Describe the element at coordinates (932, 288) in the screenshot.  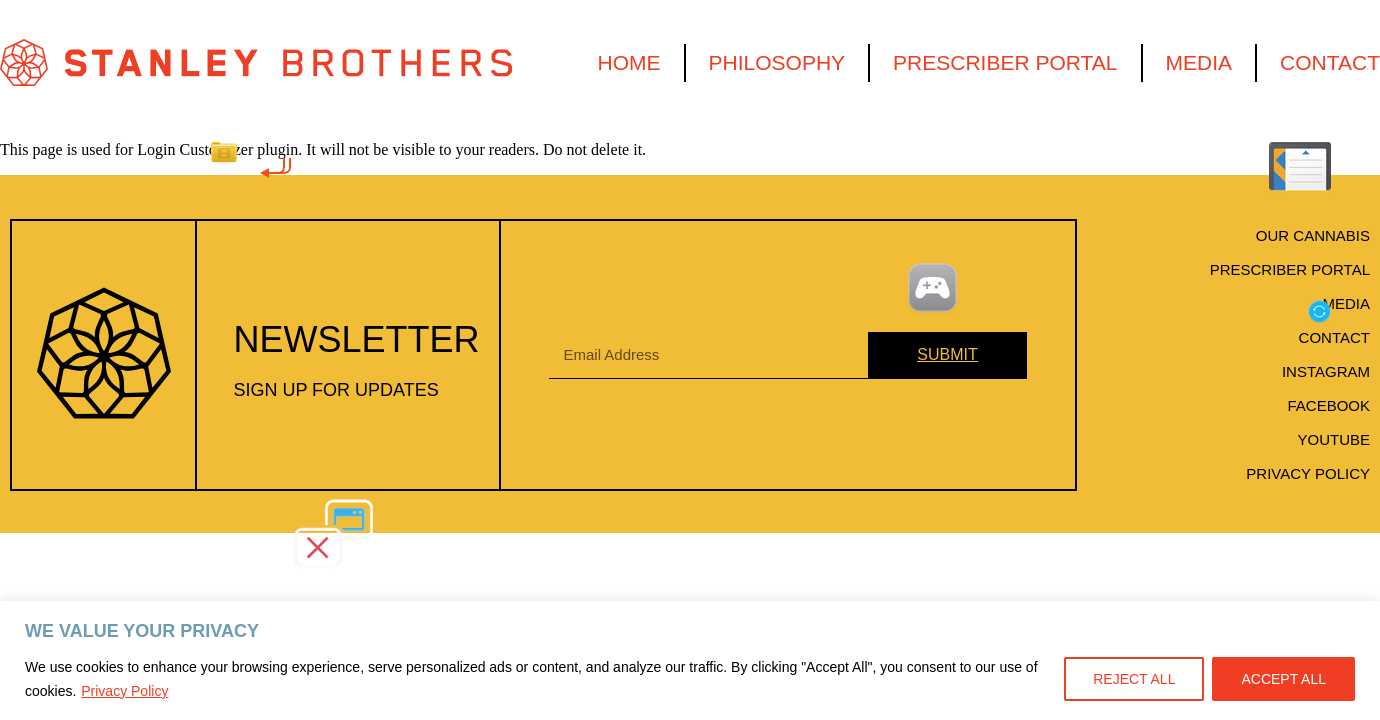
I see `access gaming preferences and settings` at that location.